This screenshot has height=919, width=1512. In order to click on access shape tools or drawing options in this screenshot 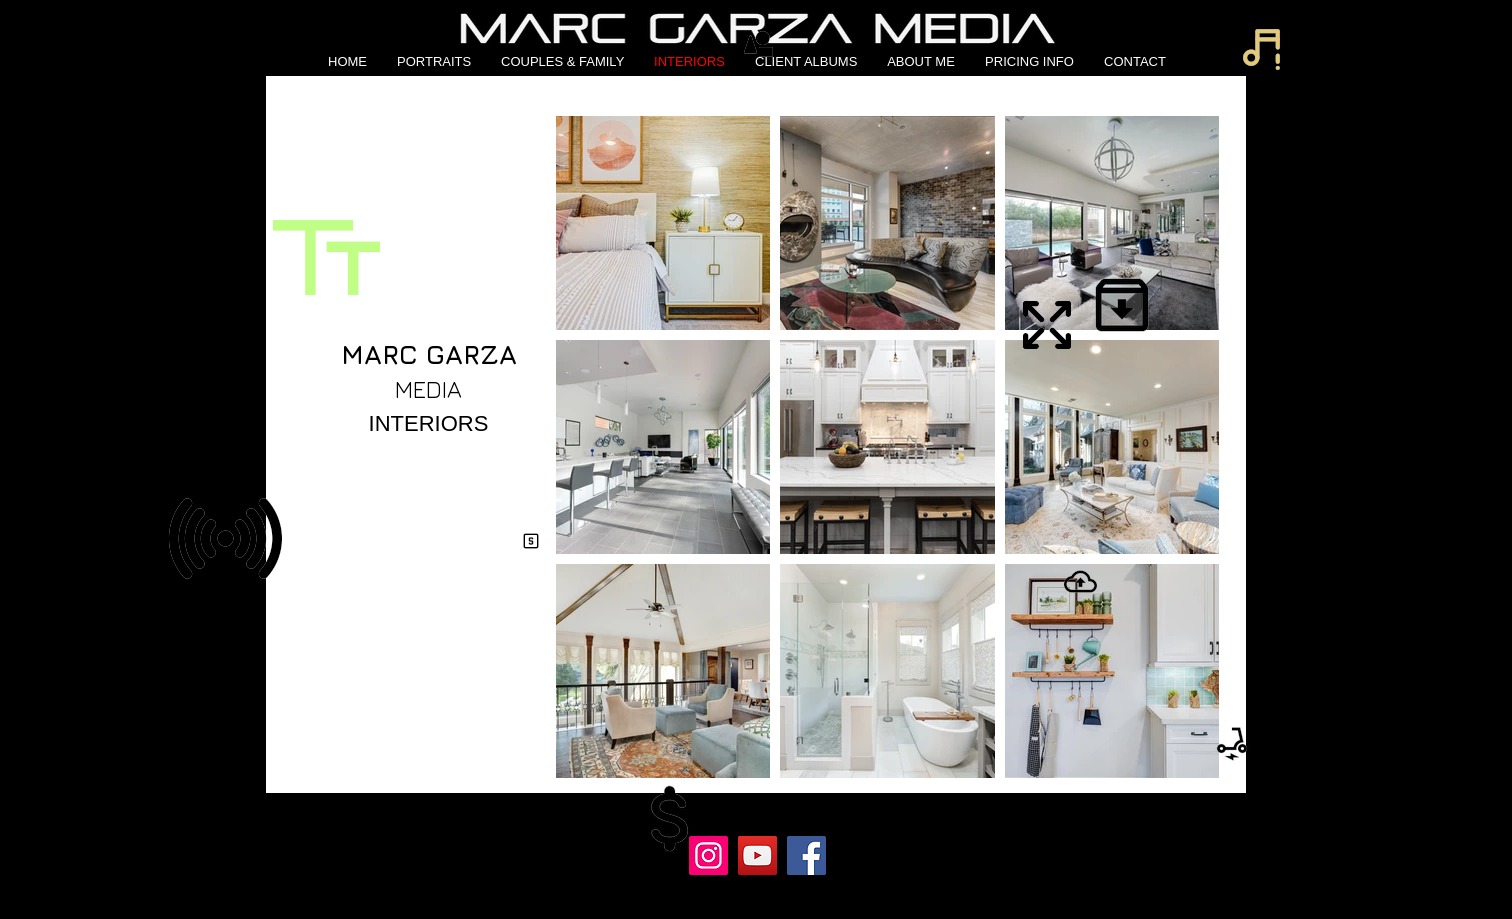, I will do `click(759, 45)`.